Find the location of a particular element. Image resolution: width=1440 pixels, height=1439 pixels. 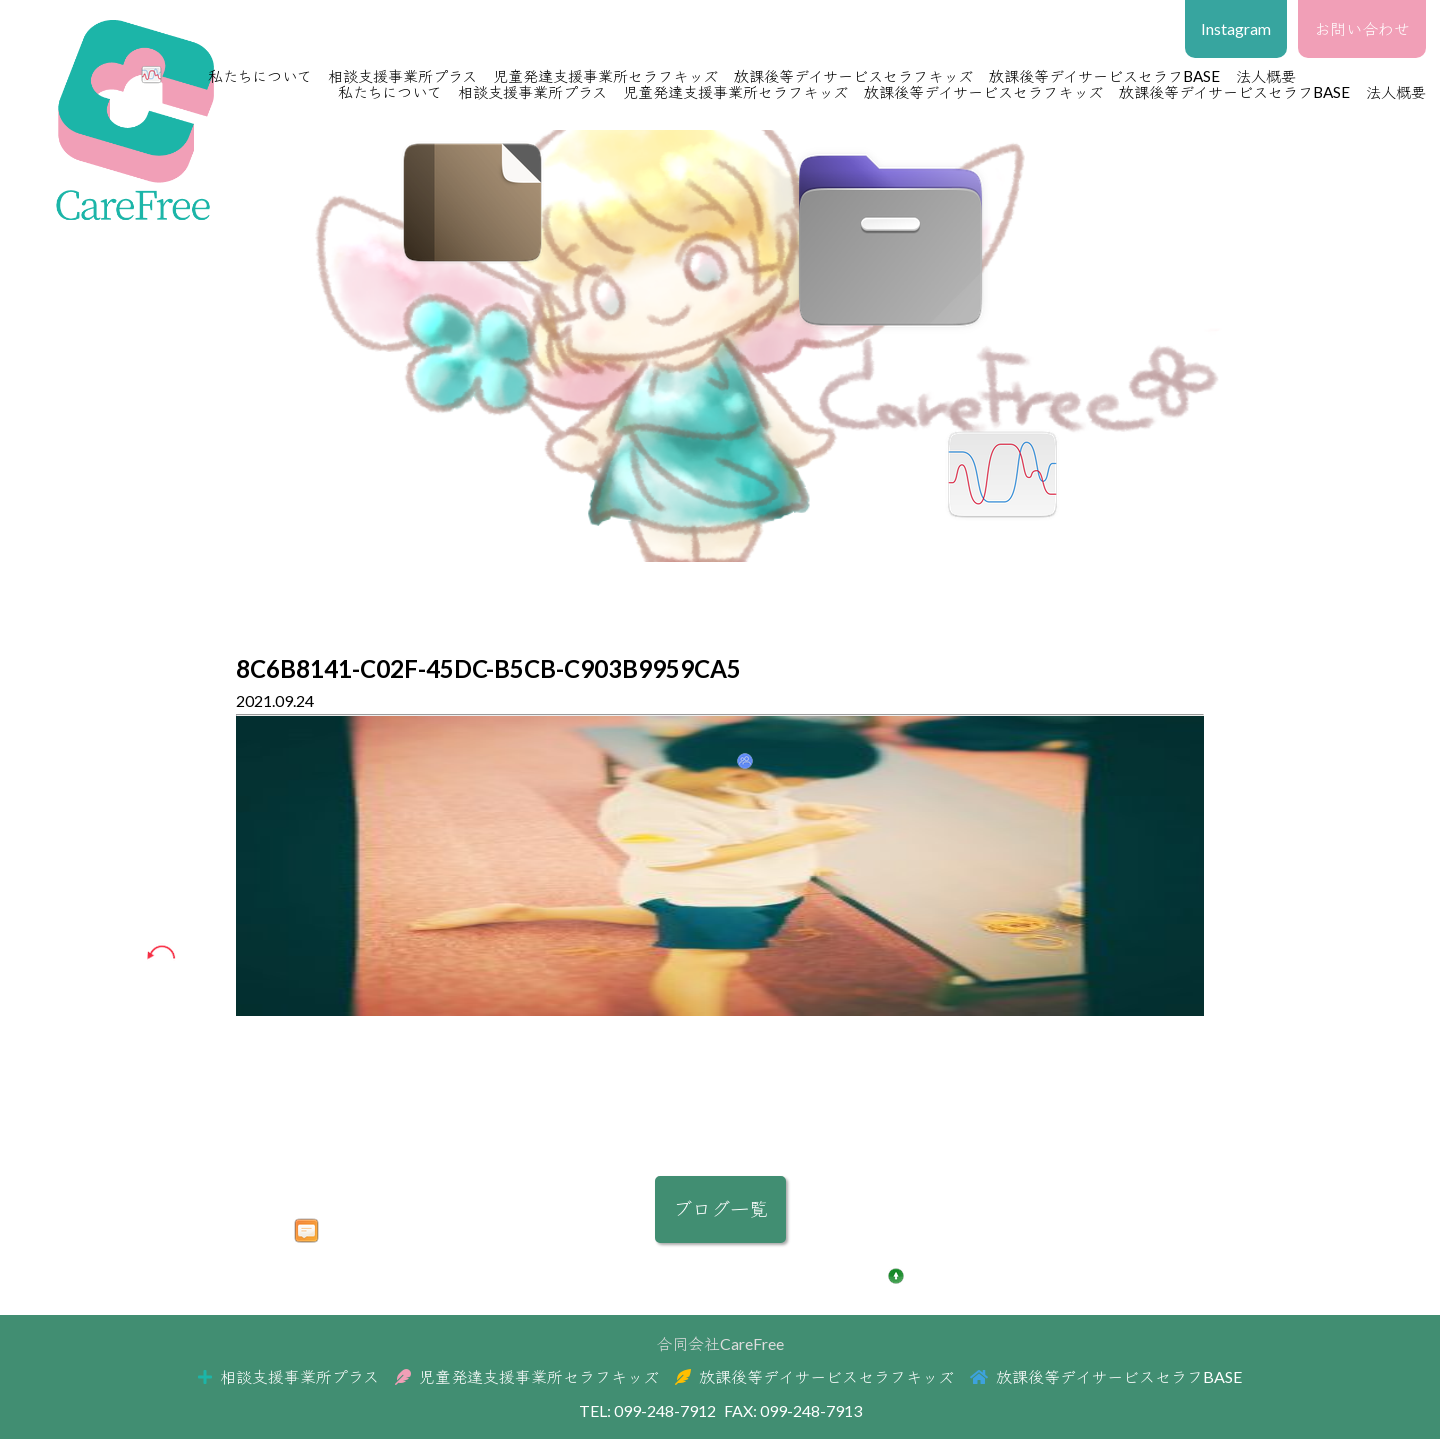

undo the last action is located at coordinates (162, 952).